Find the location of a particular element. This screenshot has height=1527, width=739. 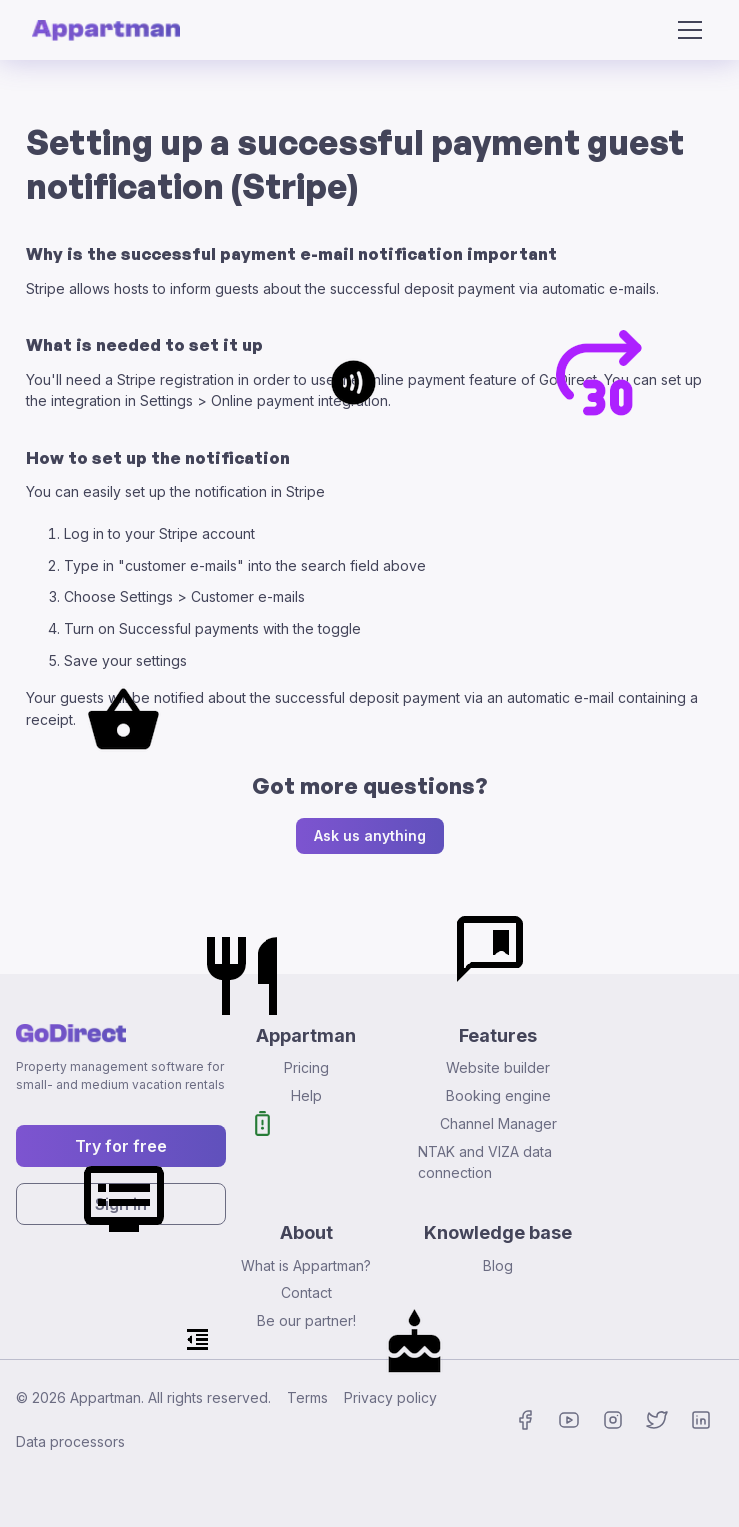

access saved comments or messages is located at coordinates (490, 949).